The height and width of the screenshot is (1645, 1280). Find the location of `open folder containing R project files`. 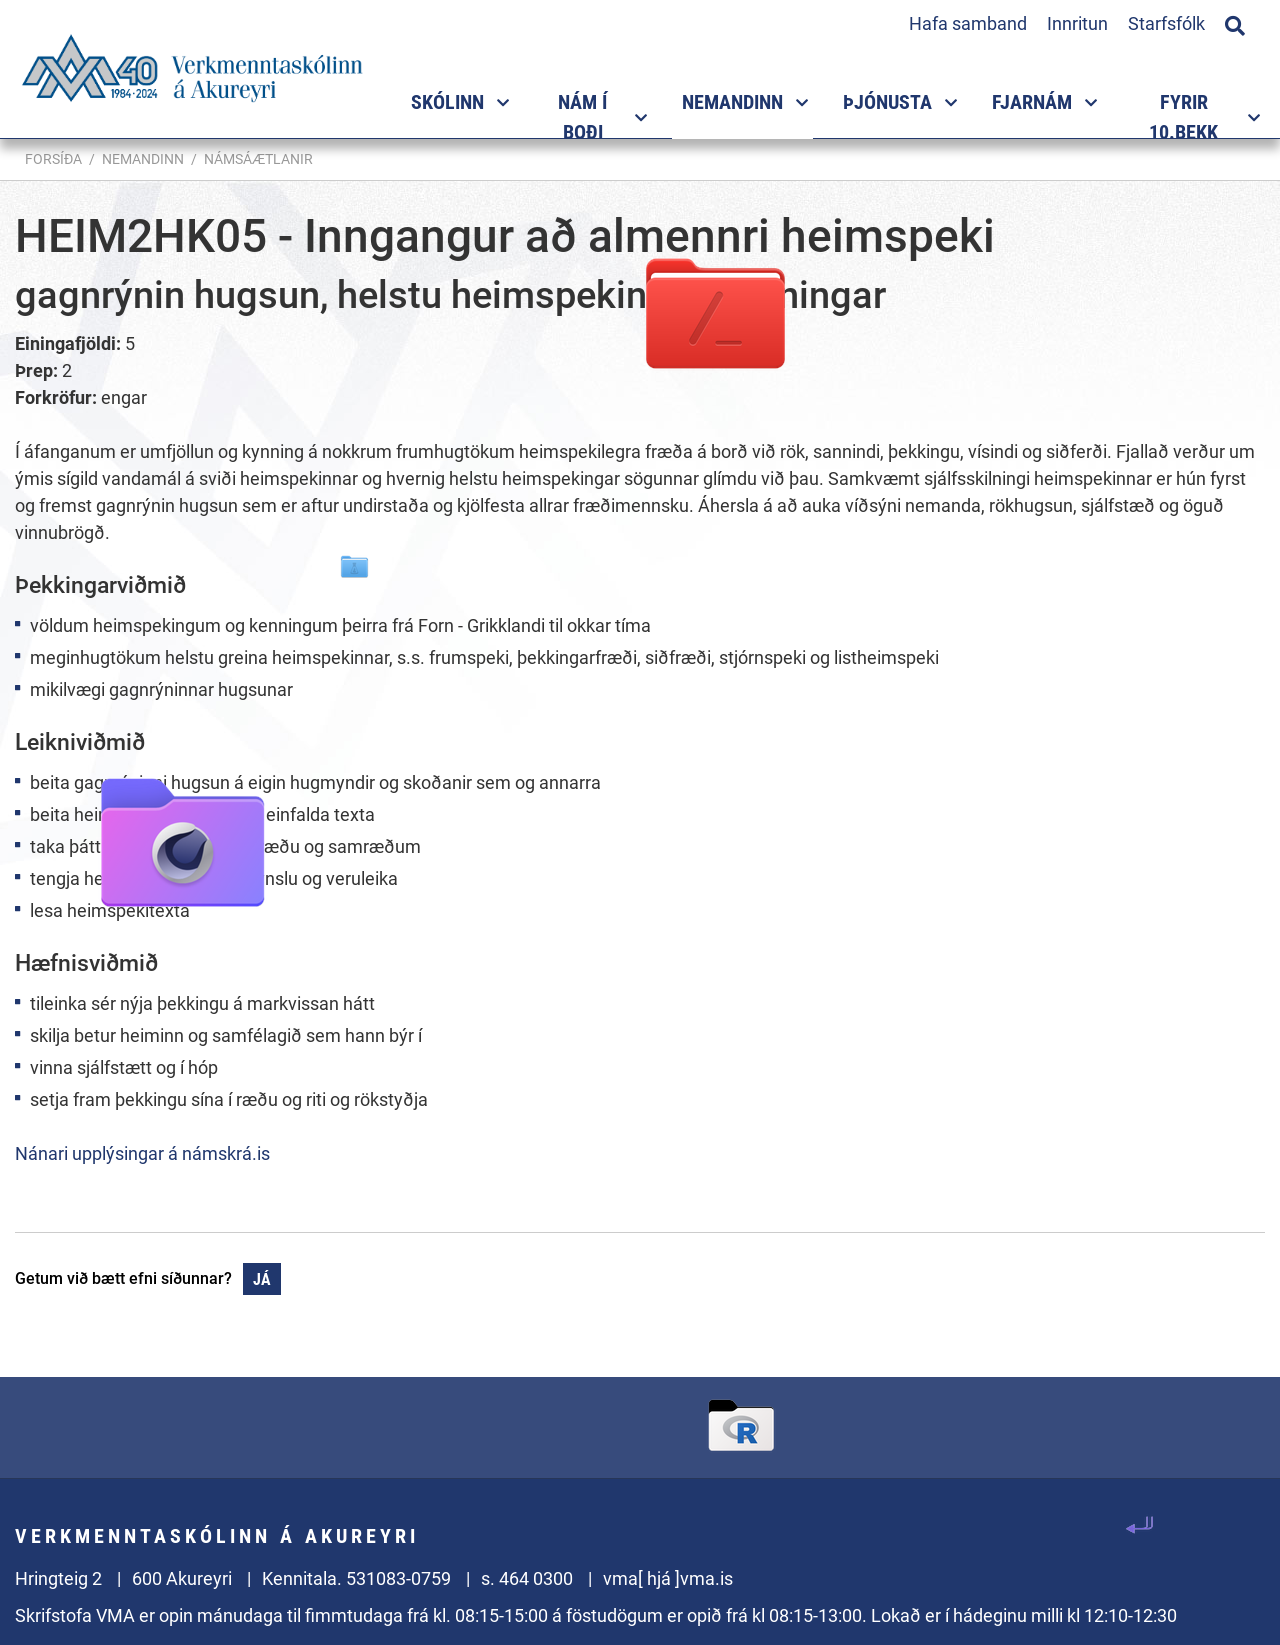

open folder containing R project files is located at coordinates (741, 1427).